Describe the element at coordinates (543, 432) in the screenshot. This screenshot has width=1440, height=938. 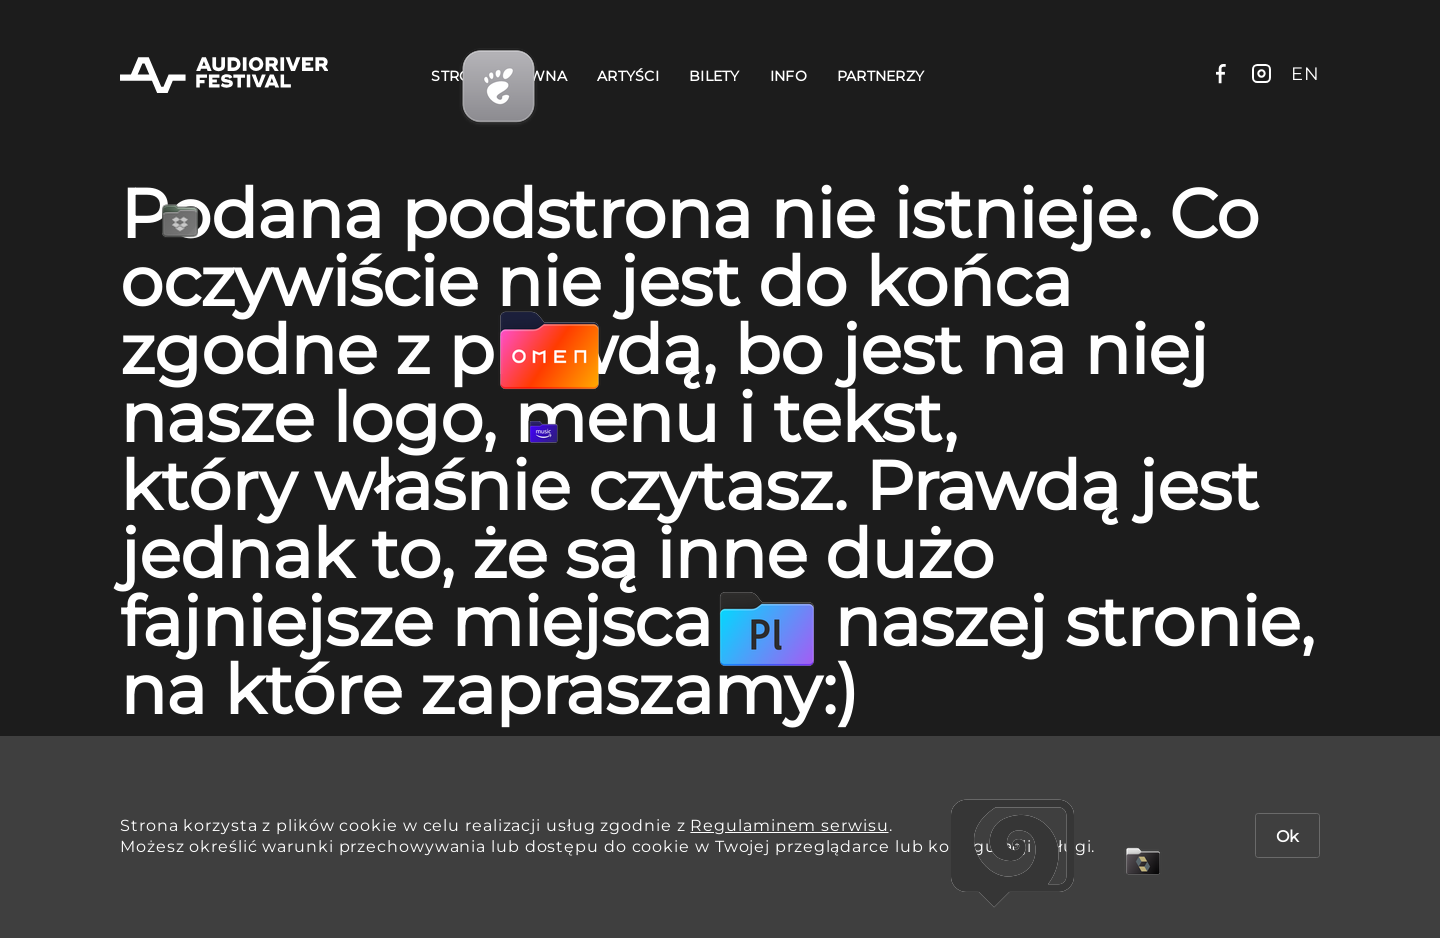
I see `open folder containing amazon music files` at that location.